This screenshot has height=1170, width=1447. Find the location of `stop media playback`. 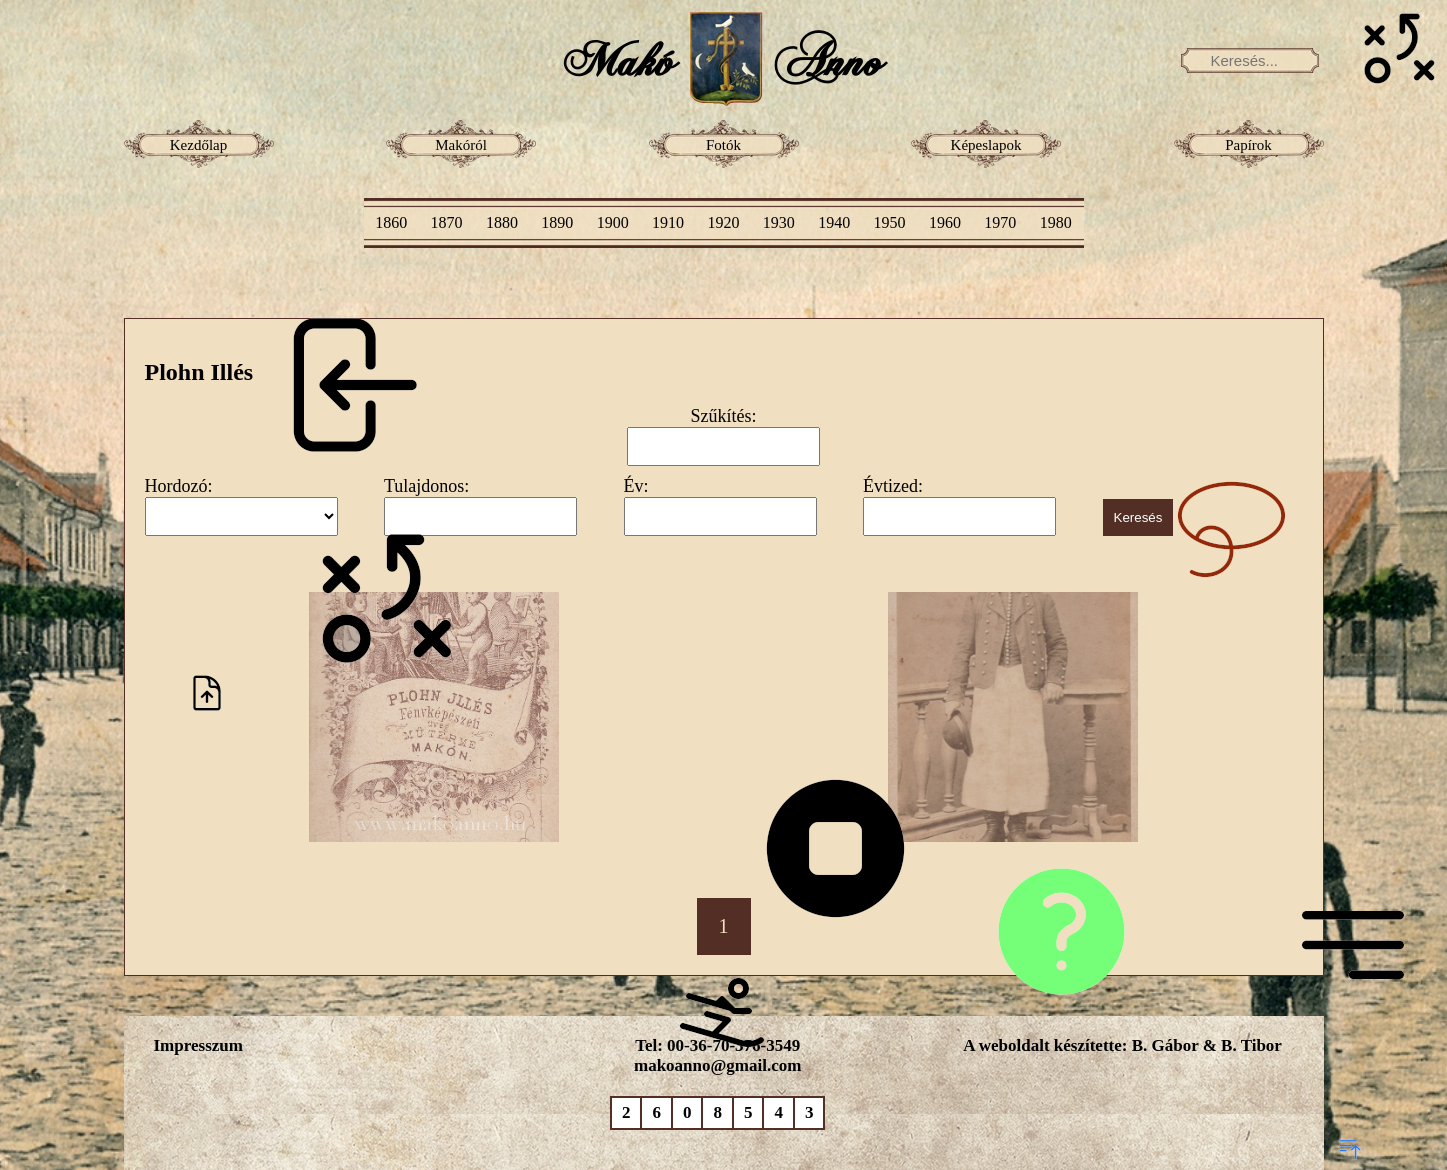

stop media playback is located at coordinates (835, 848).